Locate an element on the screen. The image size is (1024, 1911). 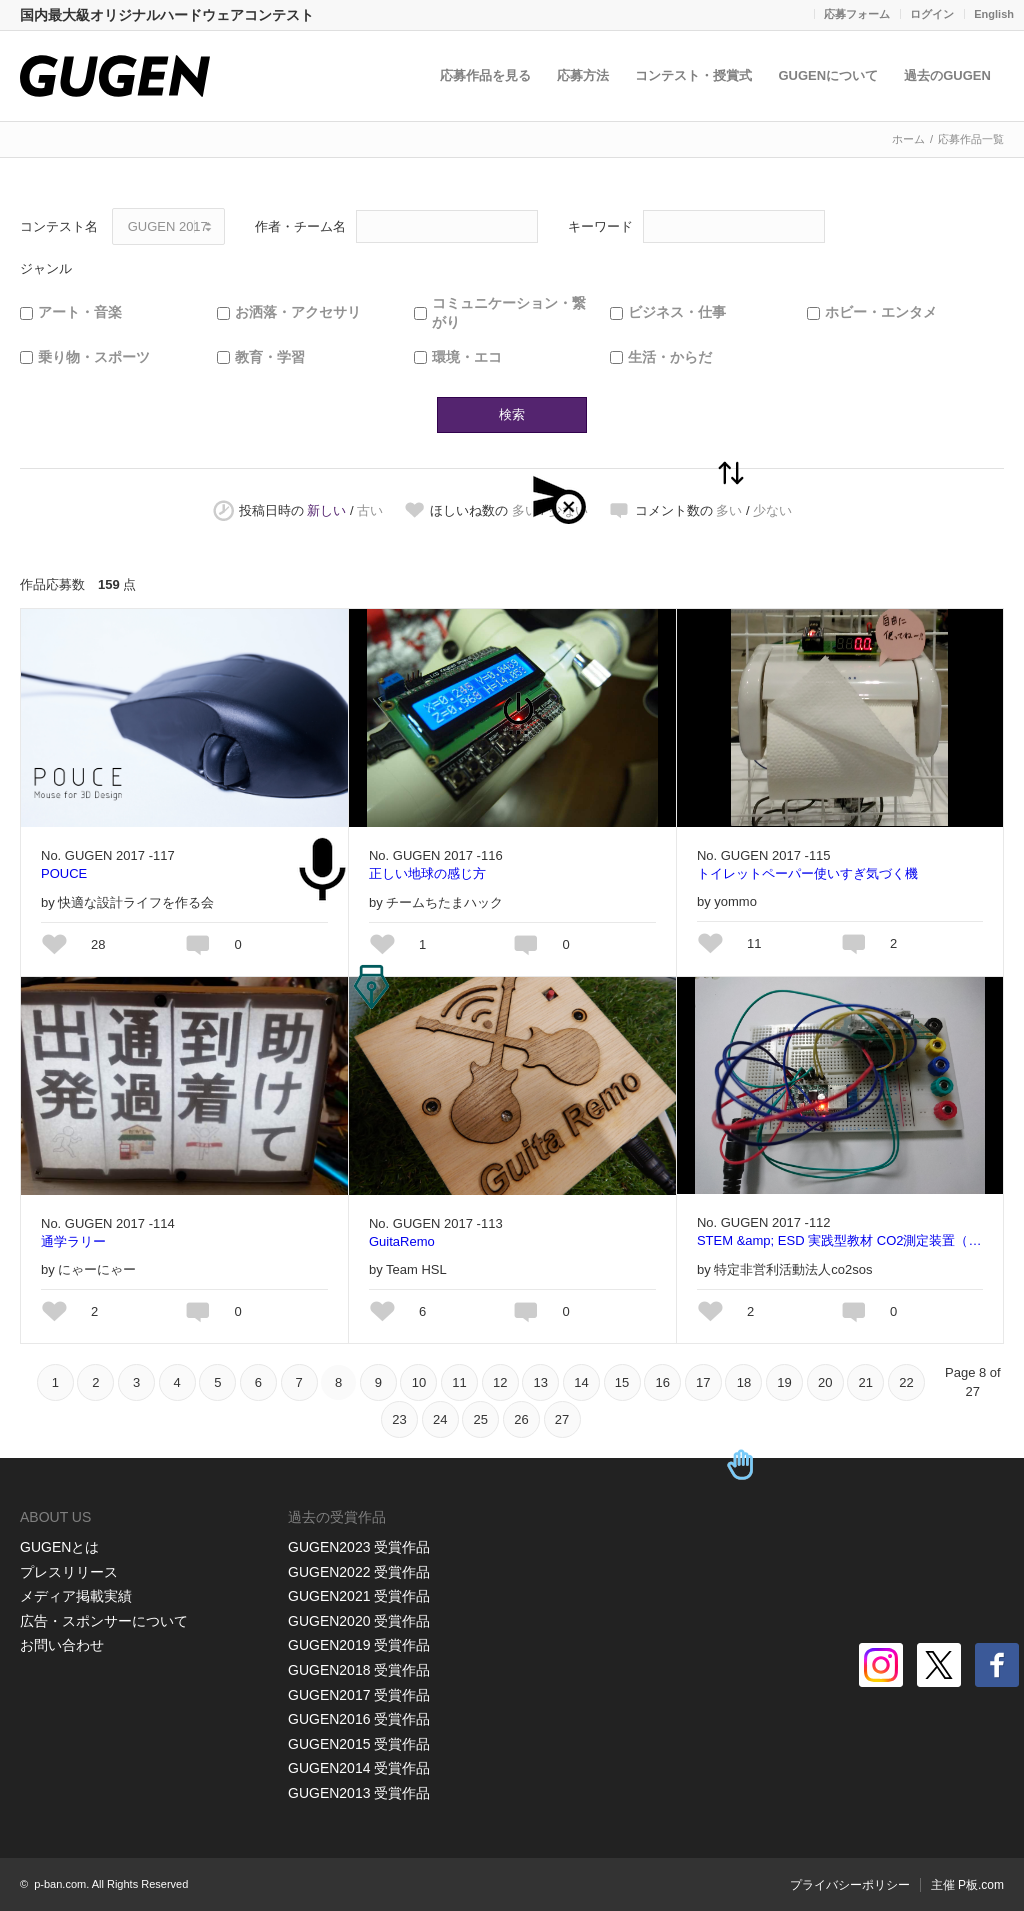
stop or halt an action is located at coordinates (740, 1464).